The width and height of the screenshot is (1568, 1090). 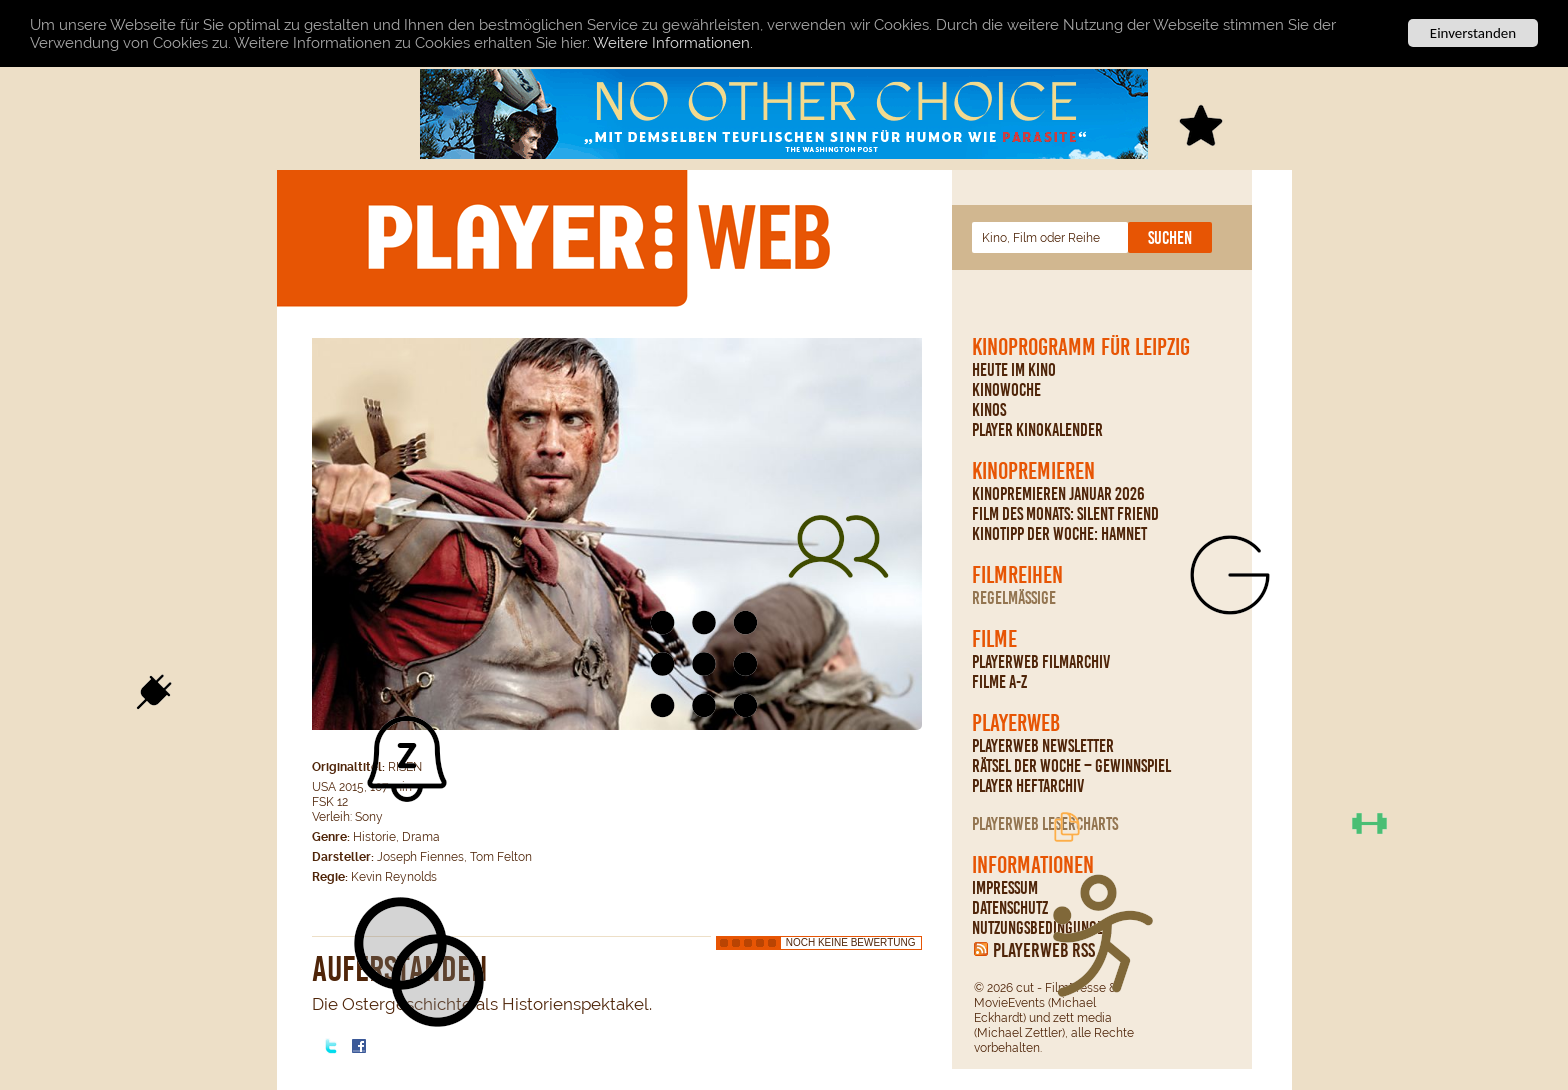 What do you see at coordinates (1201, 126) in the screenshot?
I see `add item to favorites` at bounding box center [1201, 126].